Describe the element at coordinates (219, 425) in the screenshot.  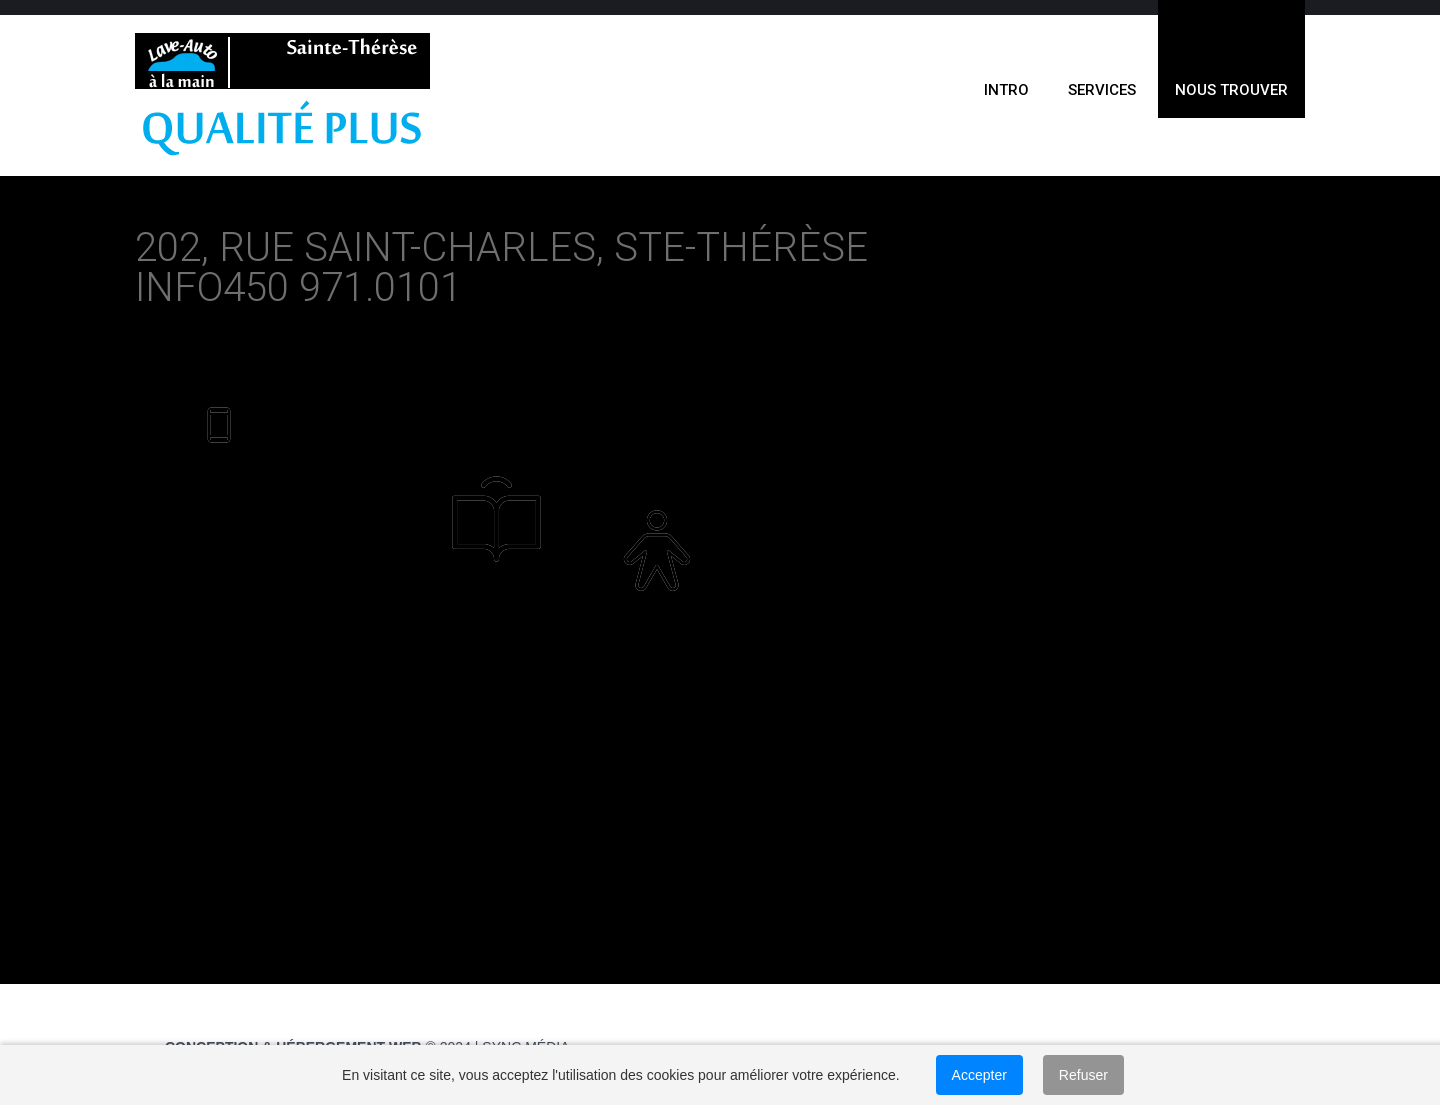
I see `switch to mobile view` at that location.